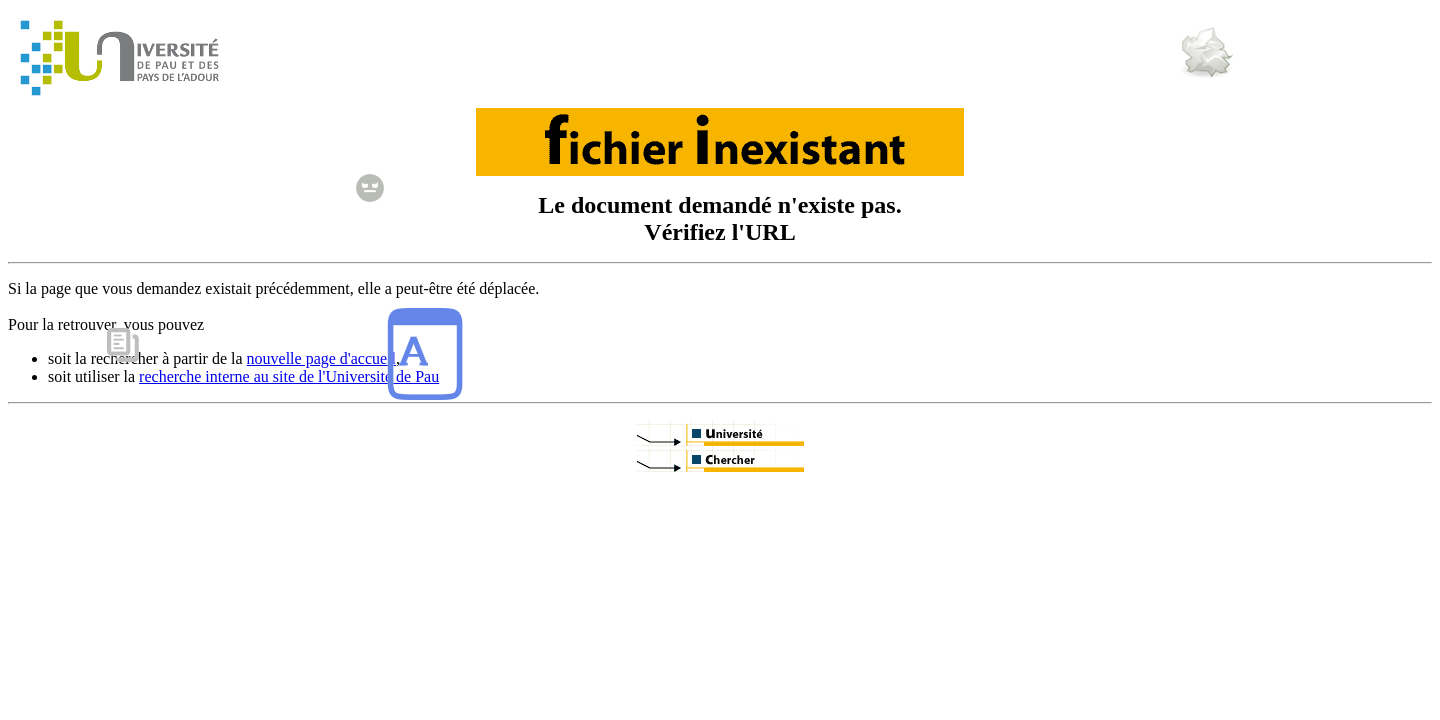  I want to click on open ebook reader app, so click(428, 354).